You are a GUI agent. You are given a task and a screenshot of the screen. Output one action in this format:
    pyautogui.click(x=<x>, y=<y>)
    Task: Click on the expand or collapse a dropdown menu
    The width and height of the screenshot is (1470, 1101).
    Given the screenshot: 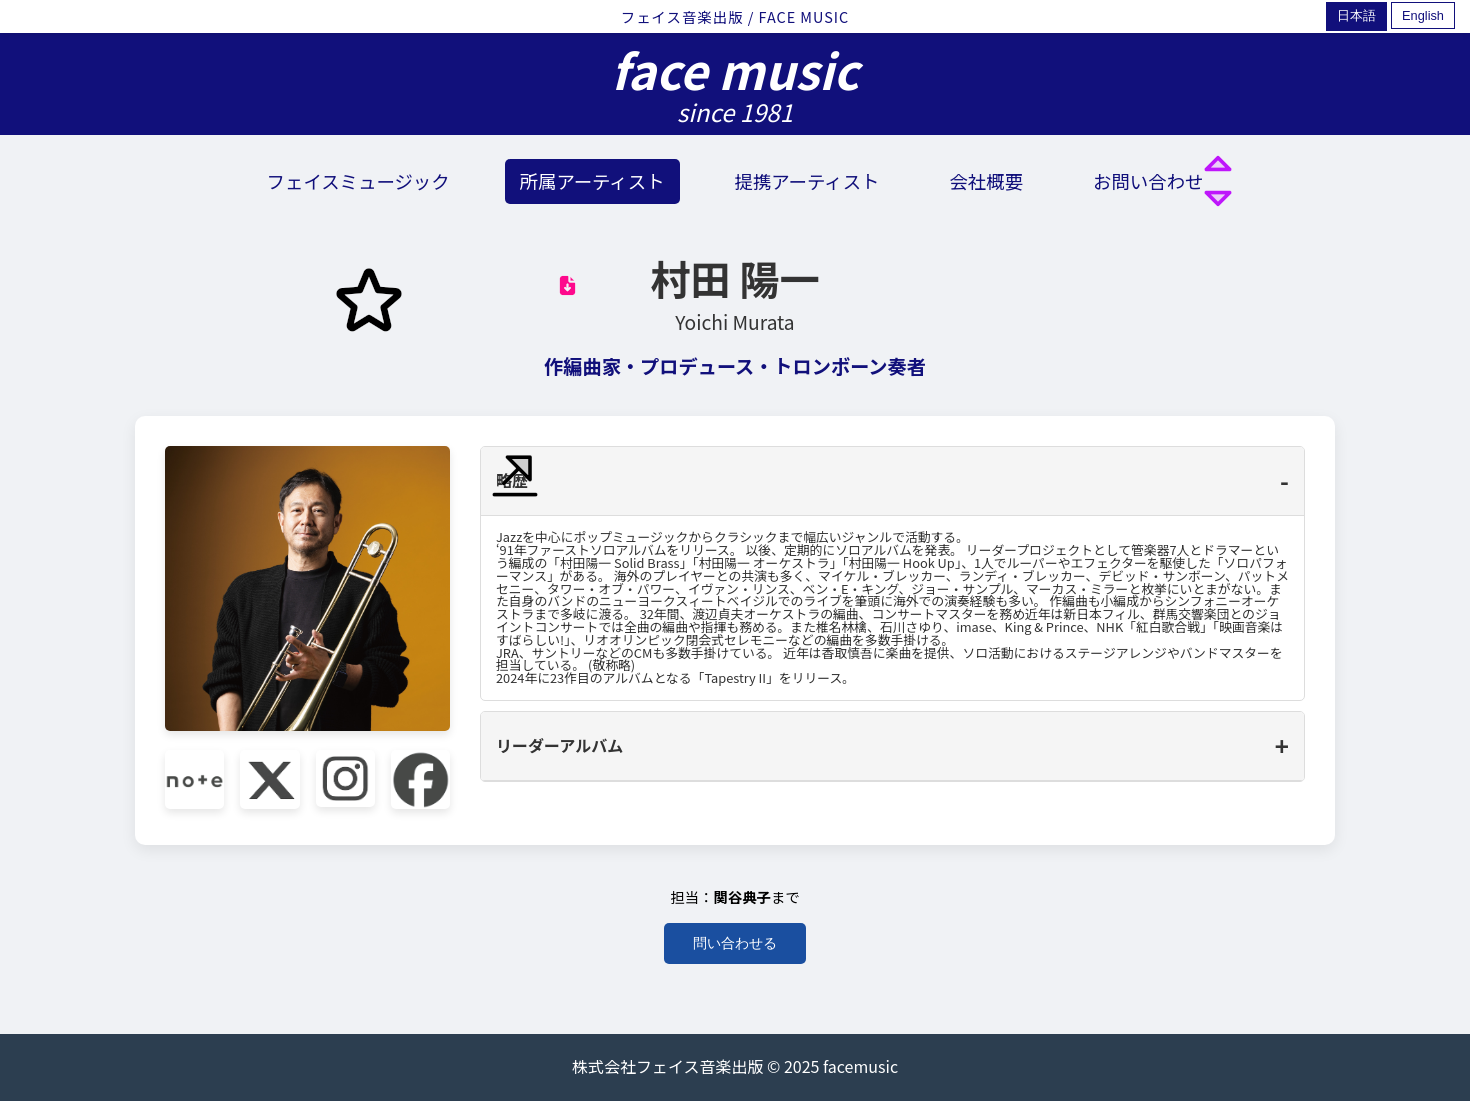 What is the action you would take?
    pyautogui.click(x=1218, y=181)
    